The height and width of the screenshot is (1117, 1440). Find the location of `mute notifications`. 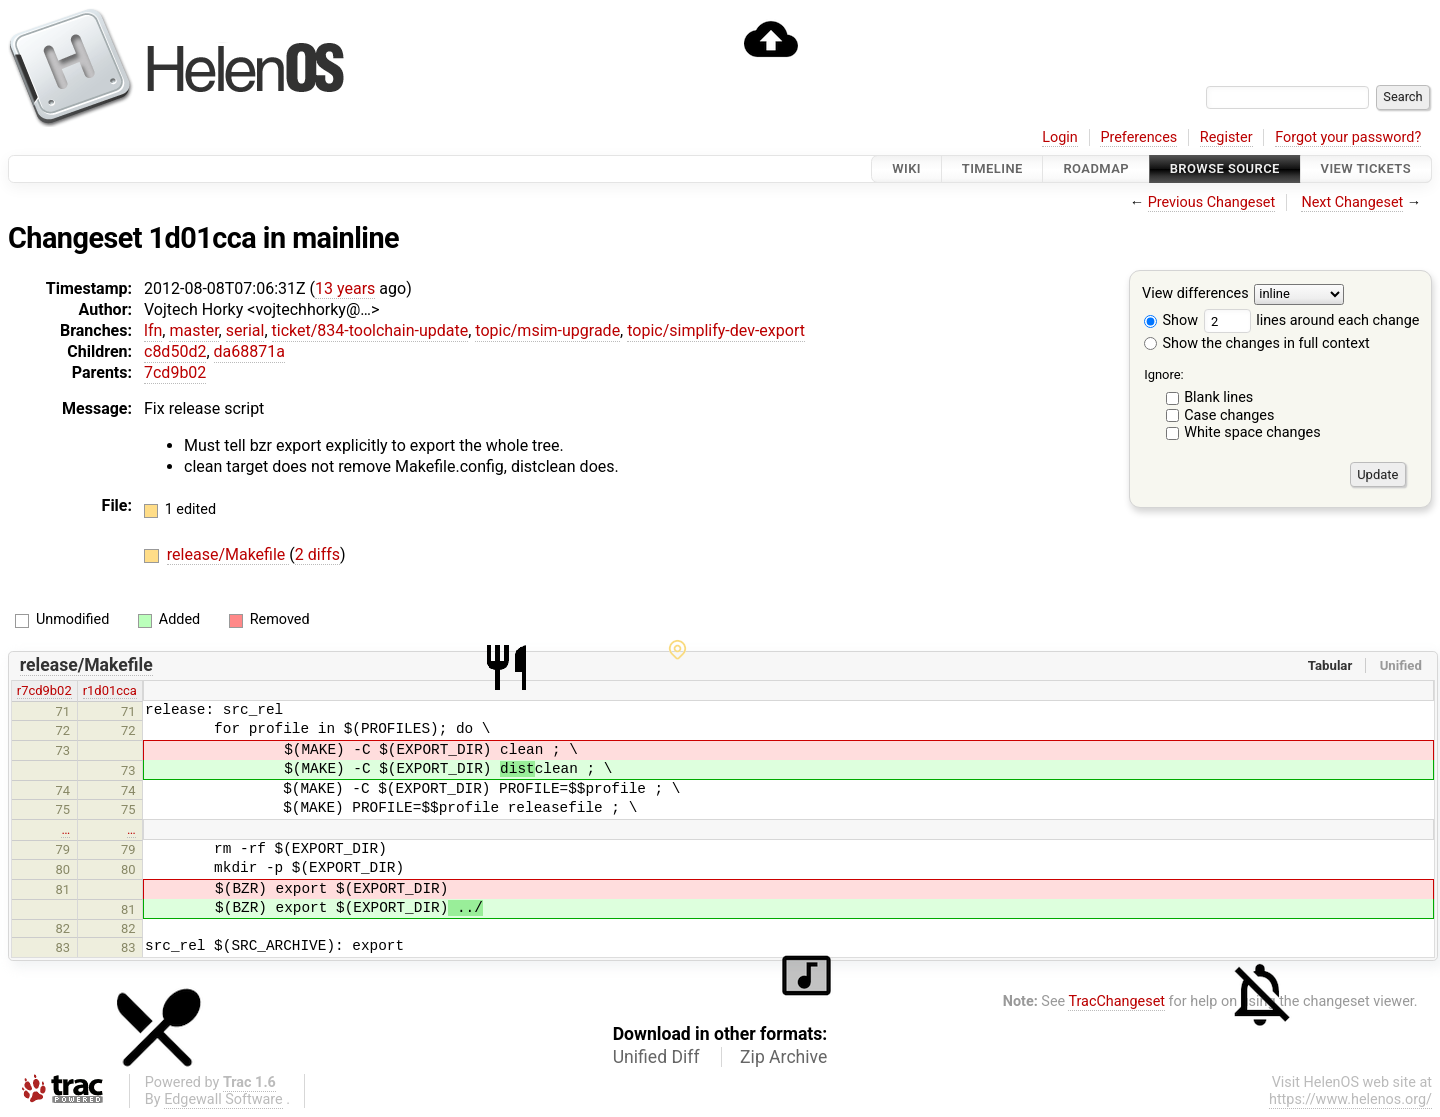

mute notifications is located at coordinates (1260, 994).